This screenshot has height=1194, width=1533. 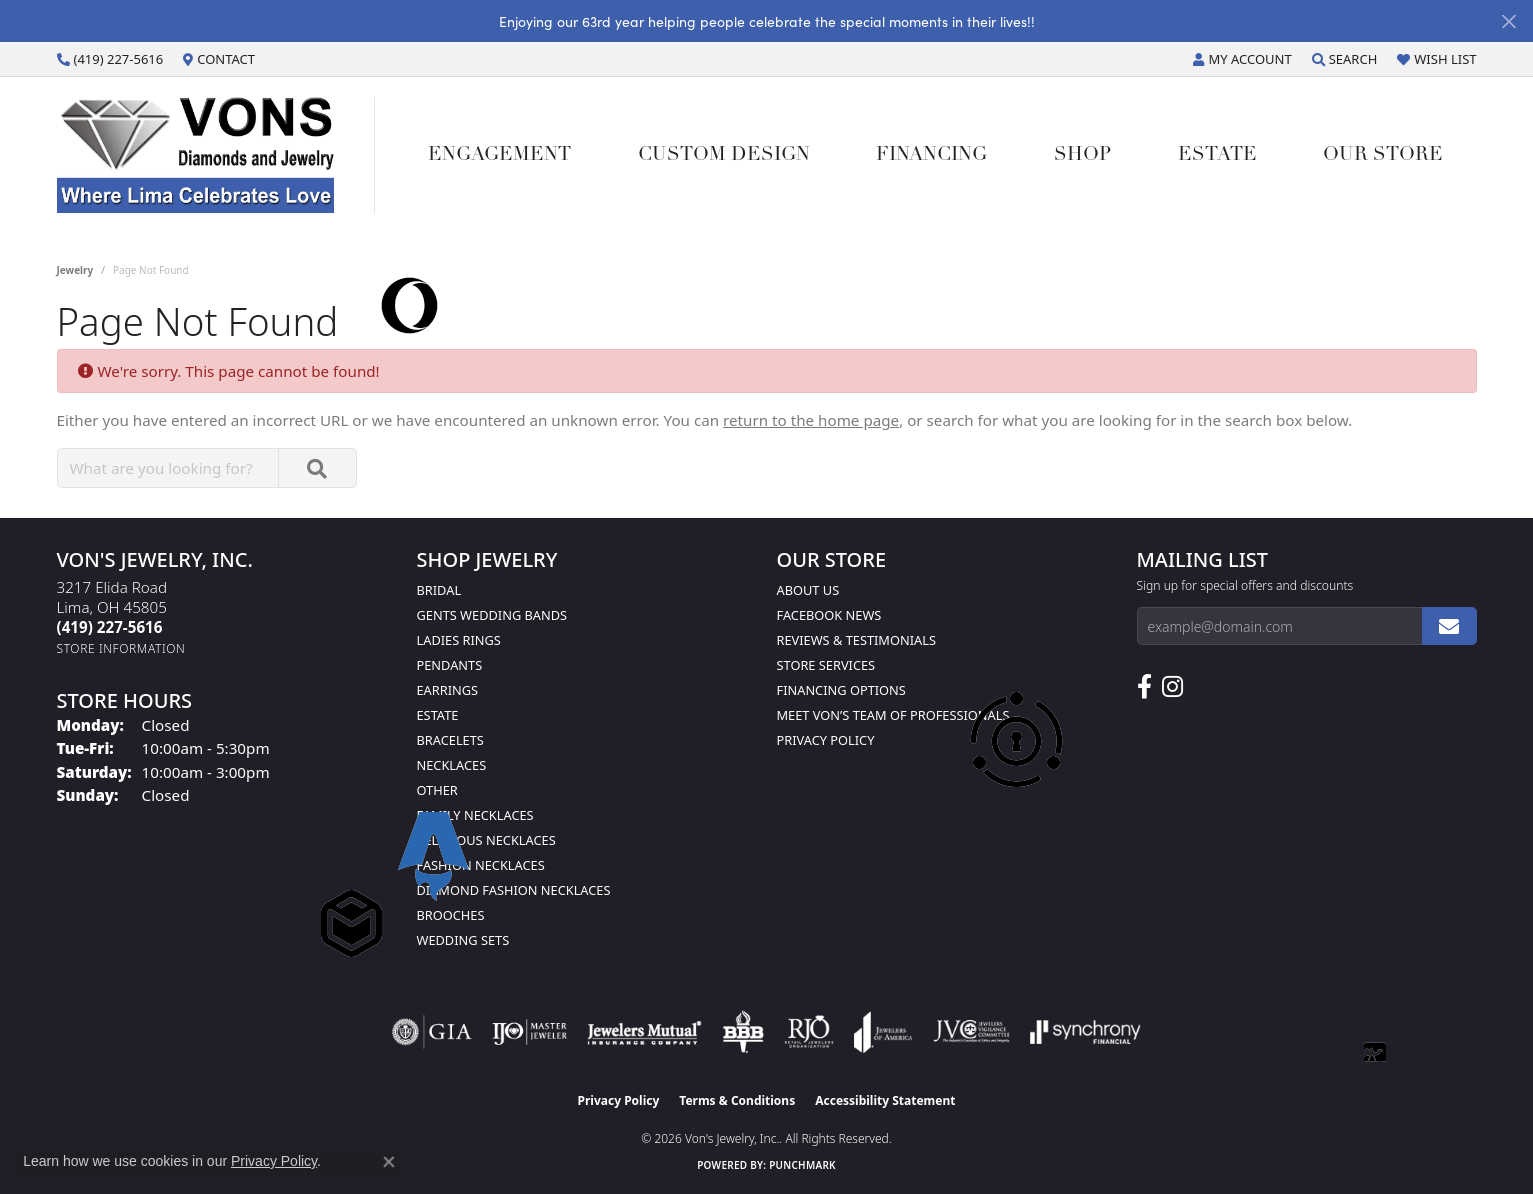 What do you see at coordinates (1016, 739) in the screenshot?
I see `fusionauth identity and authentication service logo` at bounding box center [1016, 739].